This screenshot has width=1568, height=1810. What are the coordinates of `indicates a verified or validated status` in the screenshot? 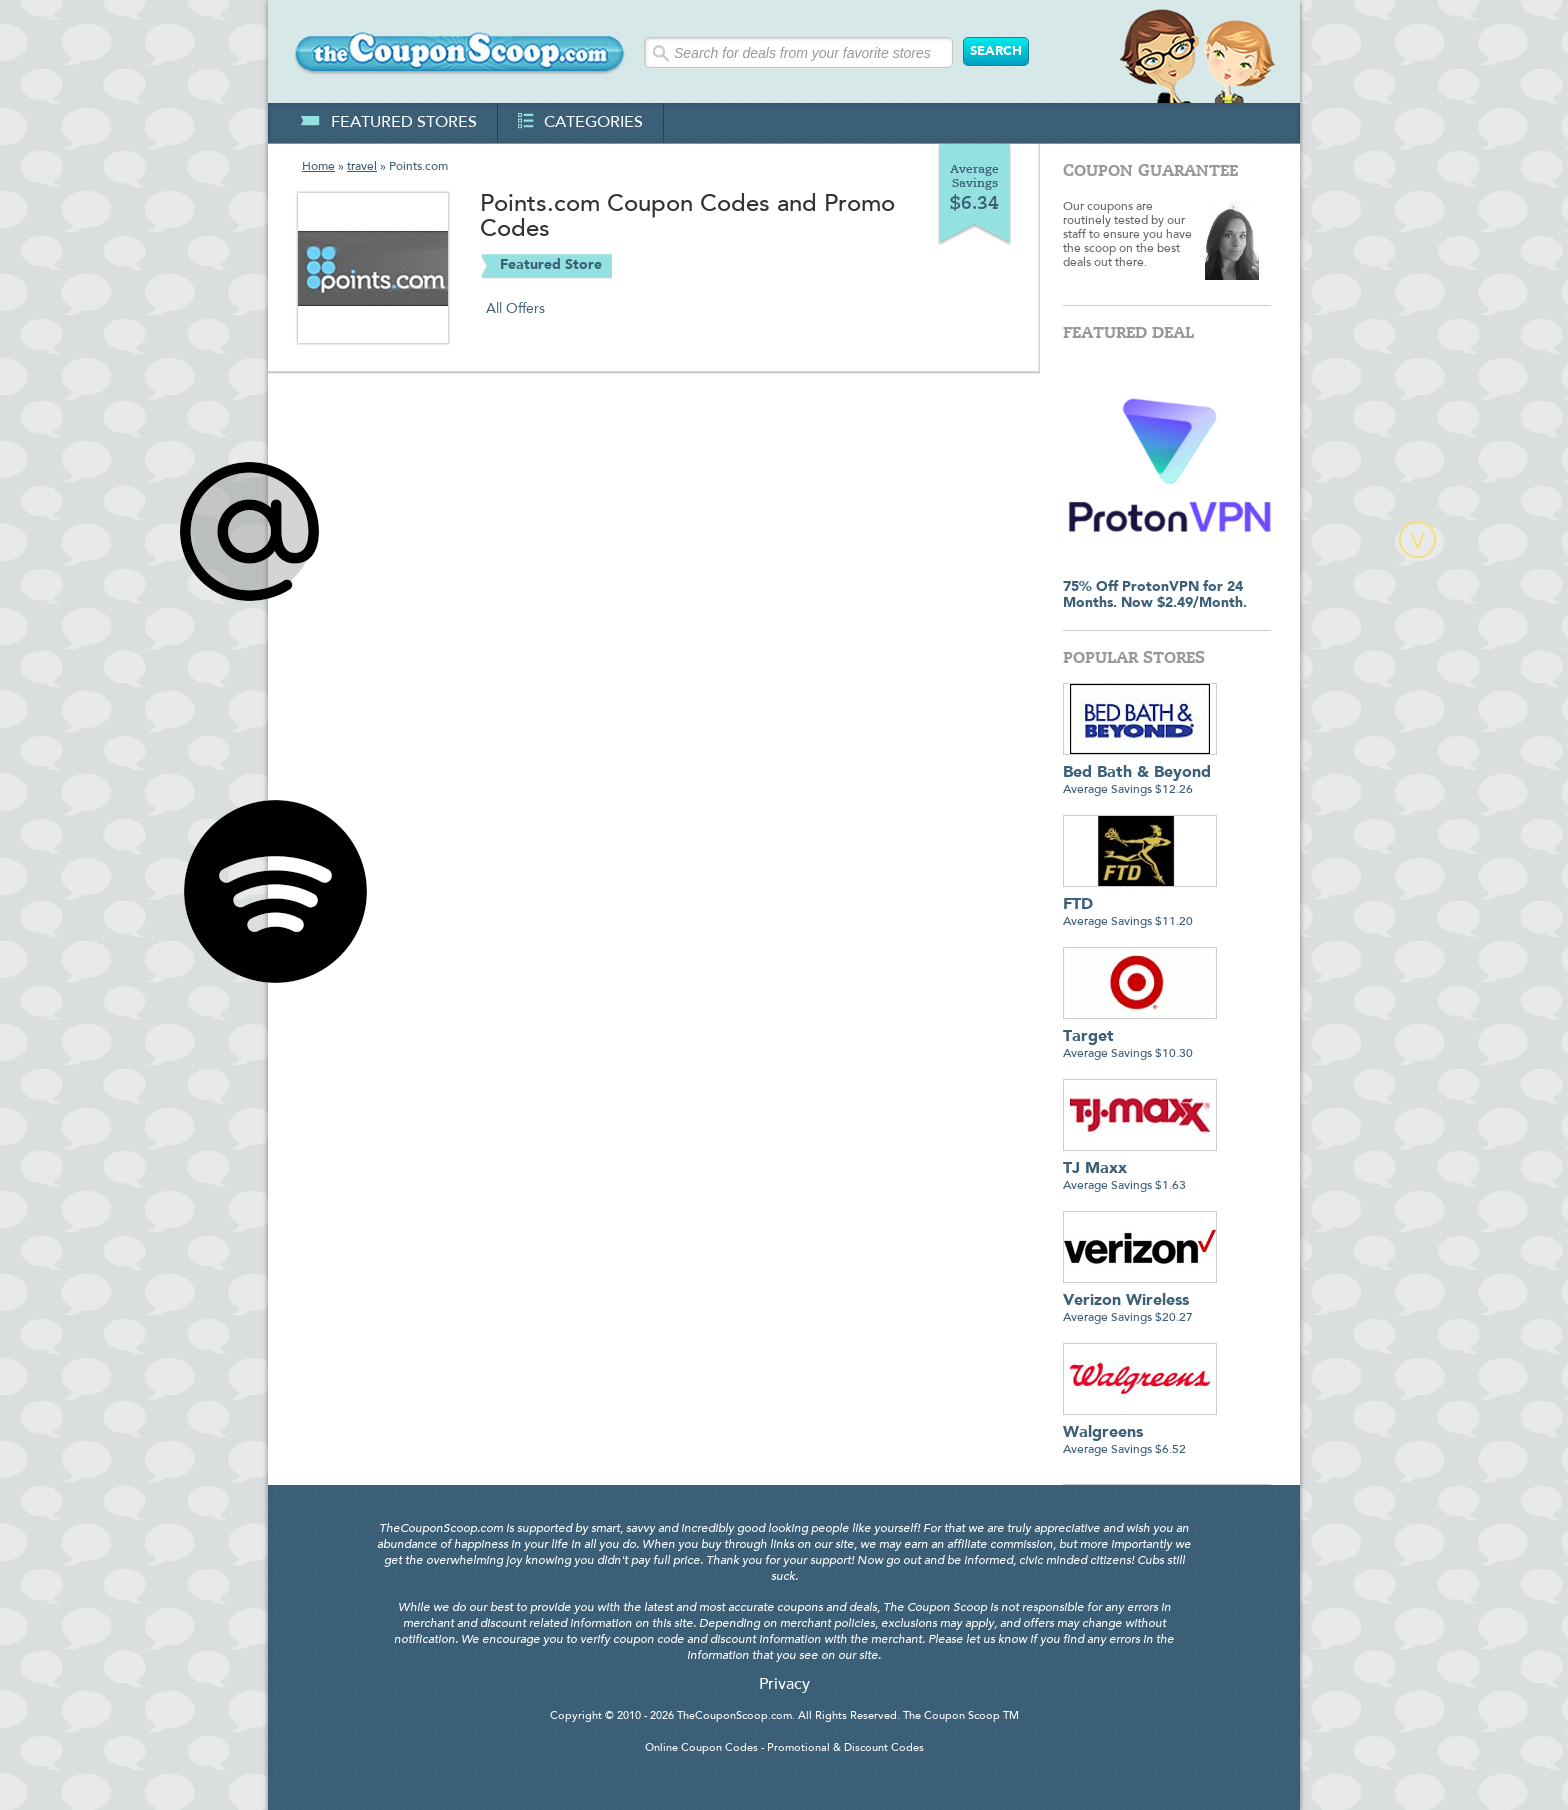 It's located at (1417, 539).